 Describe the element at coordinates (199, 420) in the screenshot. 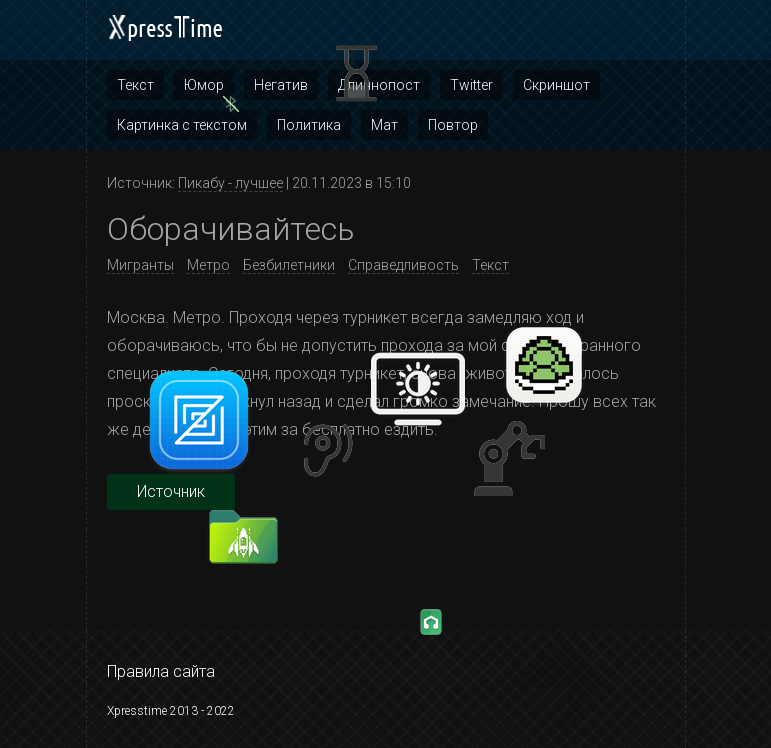

I see `open Zed Preview code editor` at that location.